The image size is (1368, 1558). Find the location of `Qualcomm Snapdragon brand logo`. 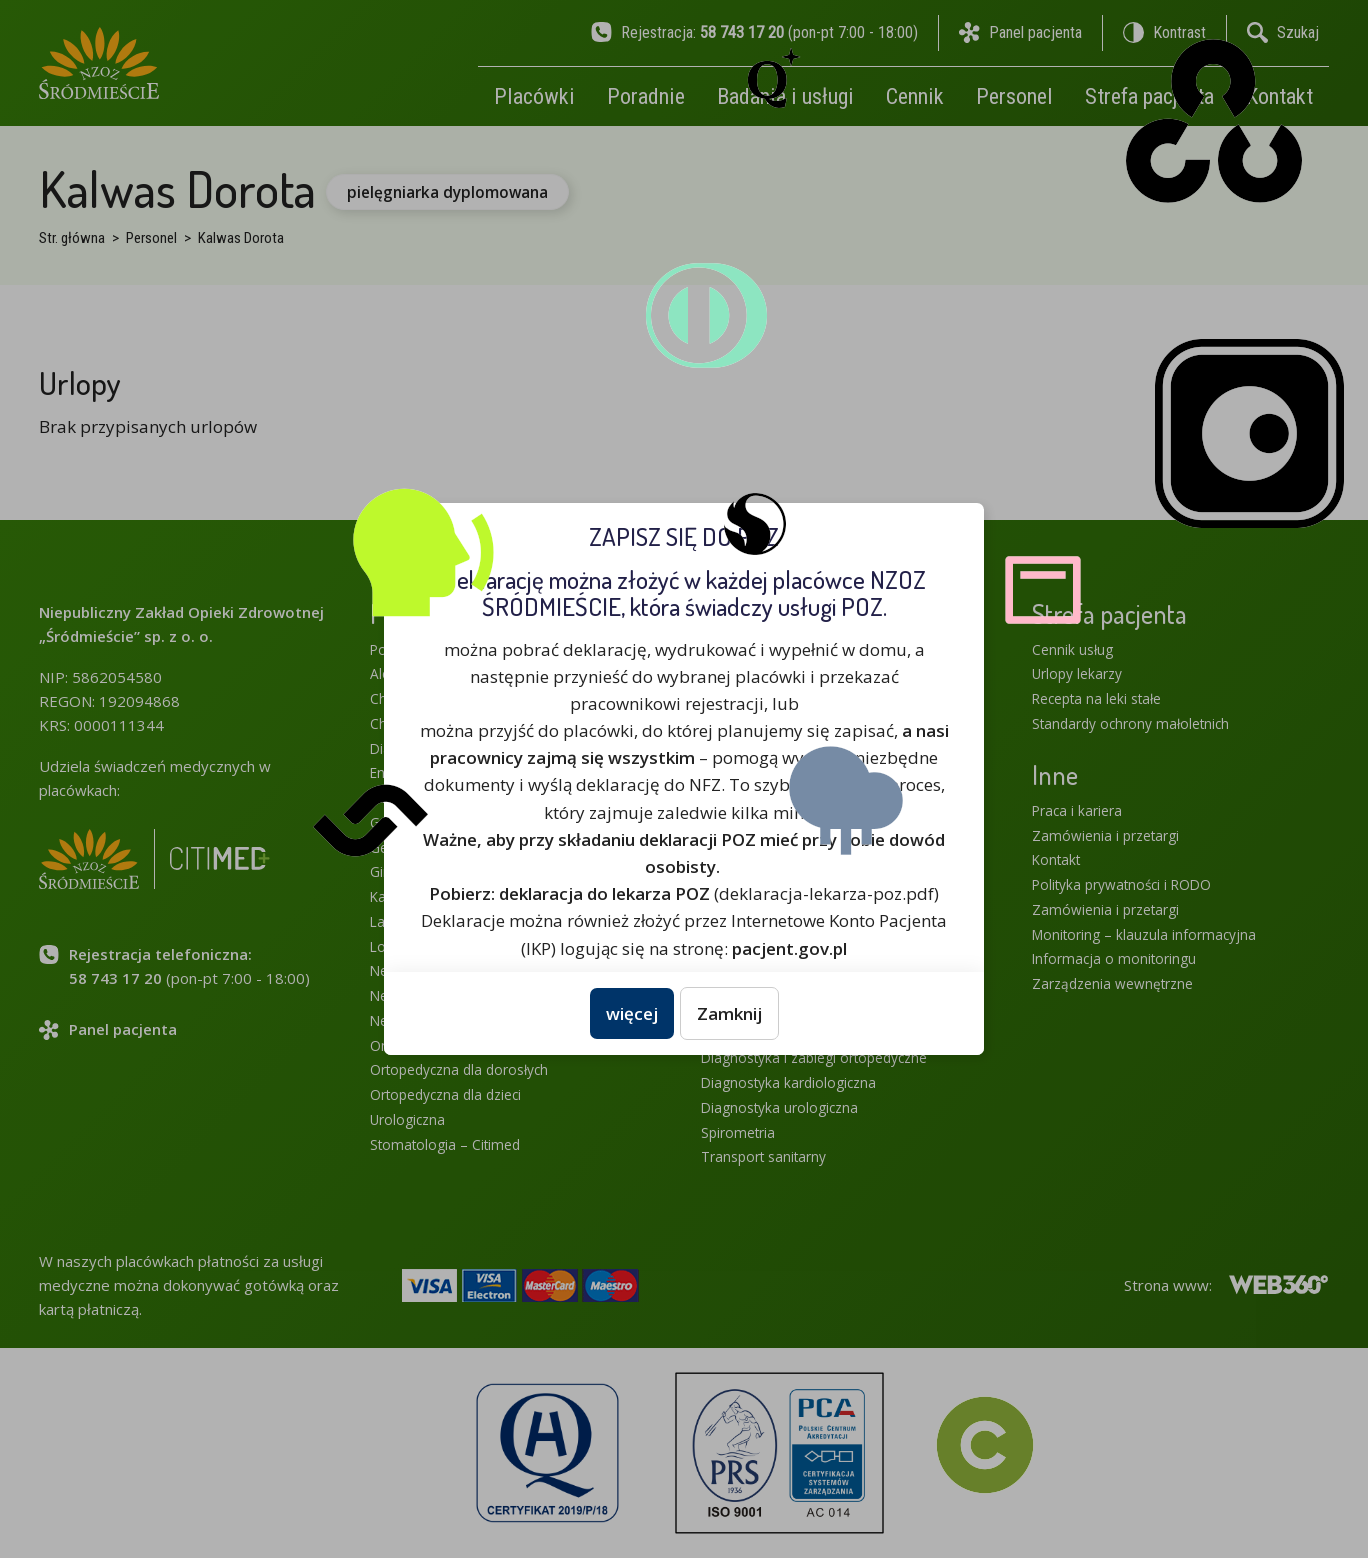

Qualcomm Snapdragon brand logo is located at coordinates (755, 524).